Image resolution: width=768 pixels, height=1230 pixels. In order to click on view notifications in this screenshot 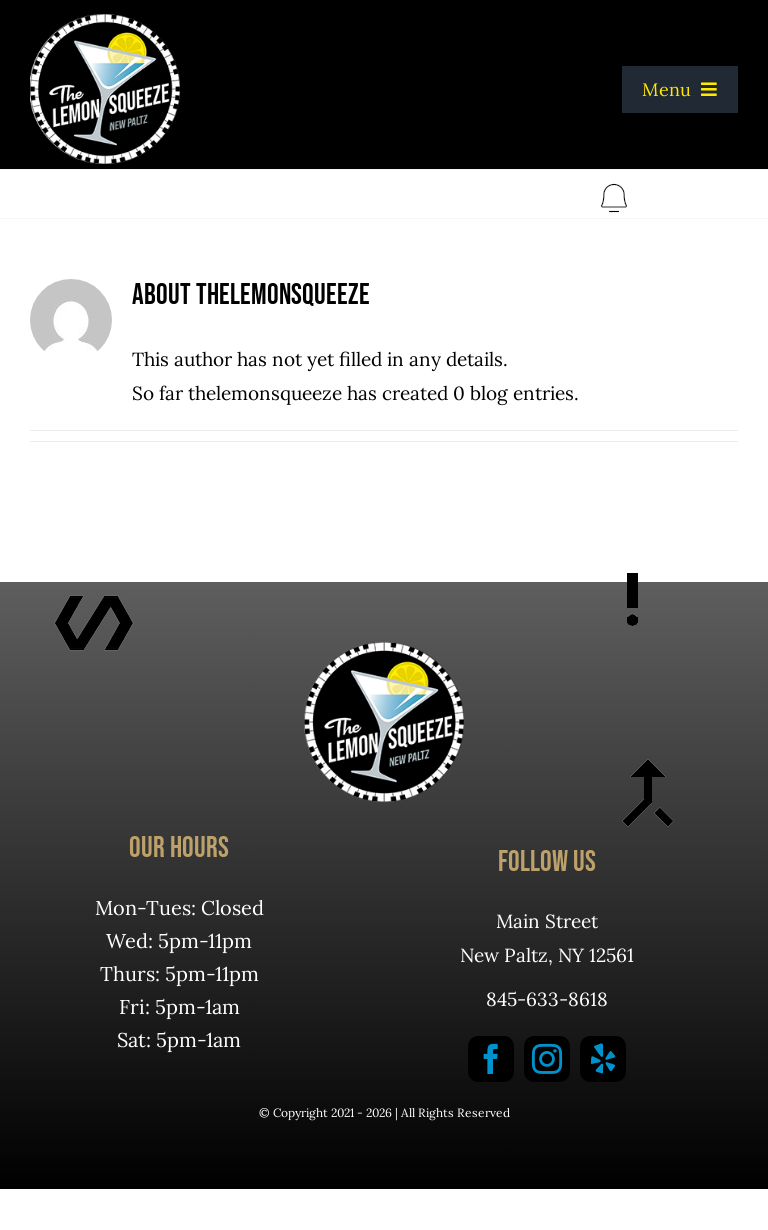, I will do `click(614, 198)`.